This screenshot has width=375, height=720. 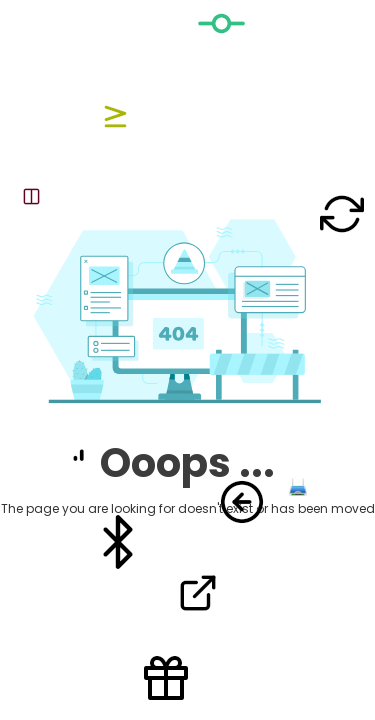 I want to click on toggle bluetooth connectivity, so click(x=118, y=542).